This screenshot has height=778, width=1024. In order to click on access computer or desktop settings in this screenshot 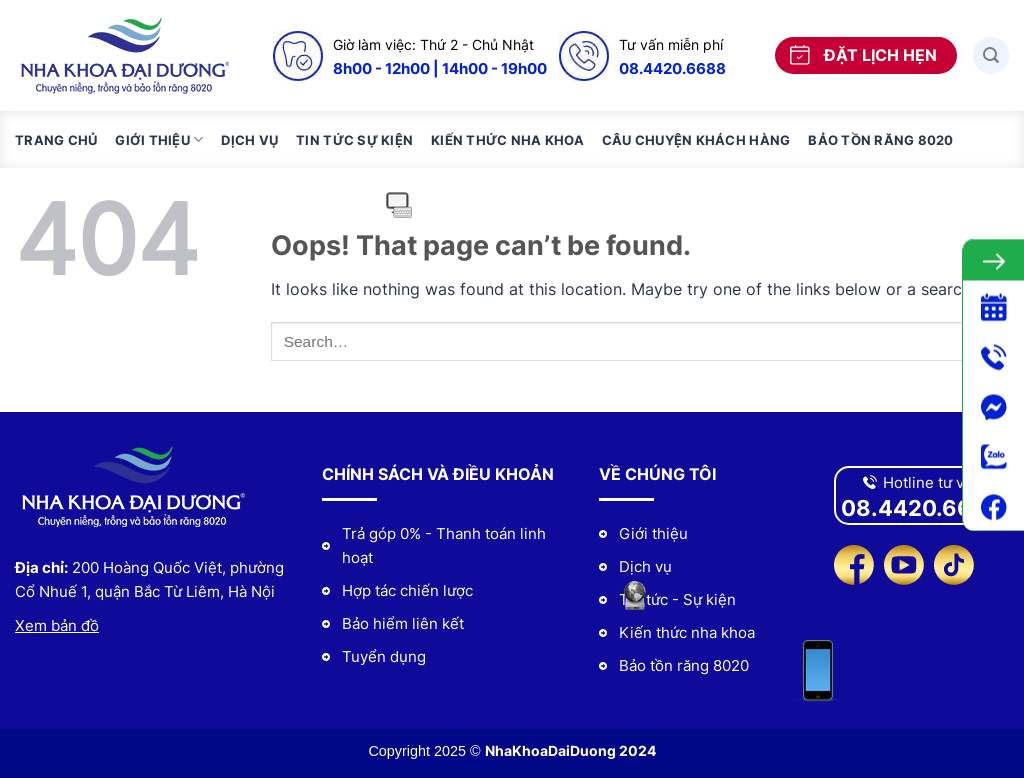, I will do `click(399, 205)`.